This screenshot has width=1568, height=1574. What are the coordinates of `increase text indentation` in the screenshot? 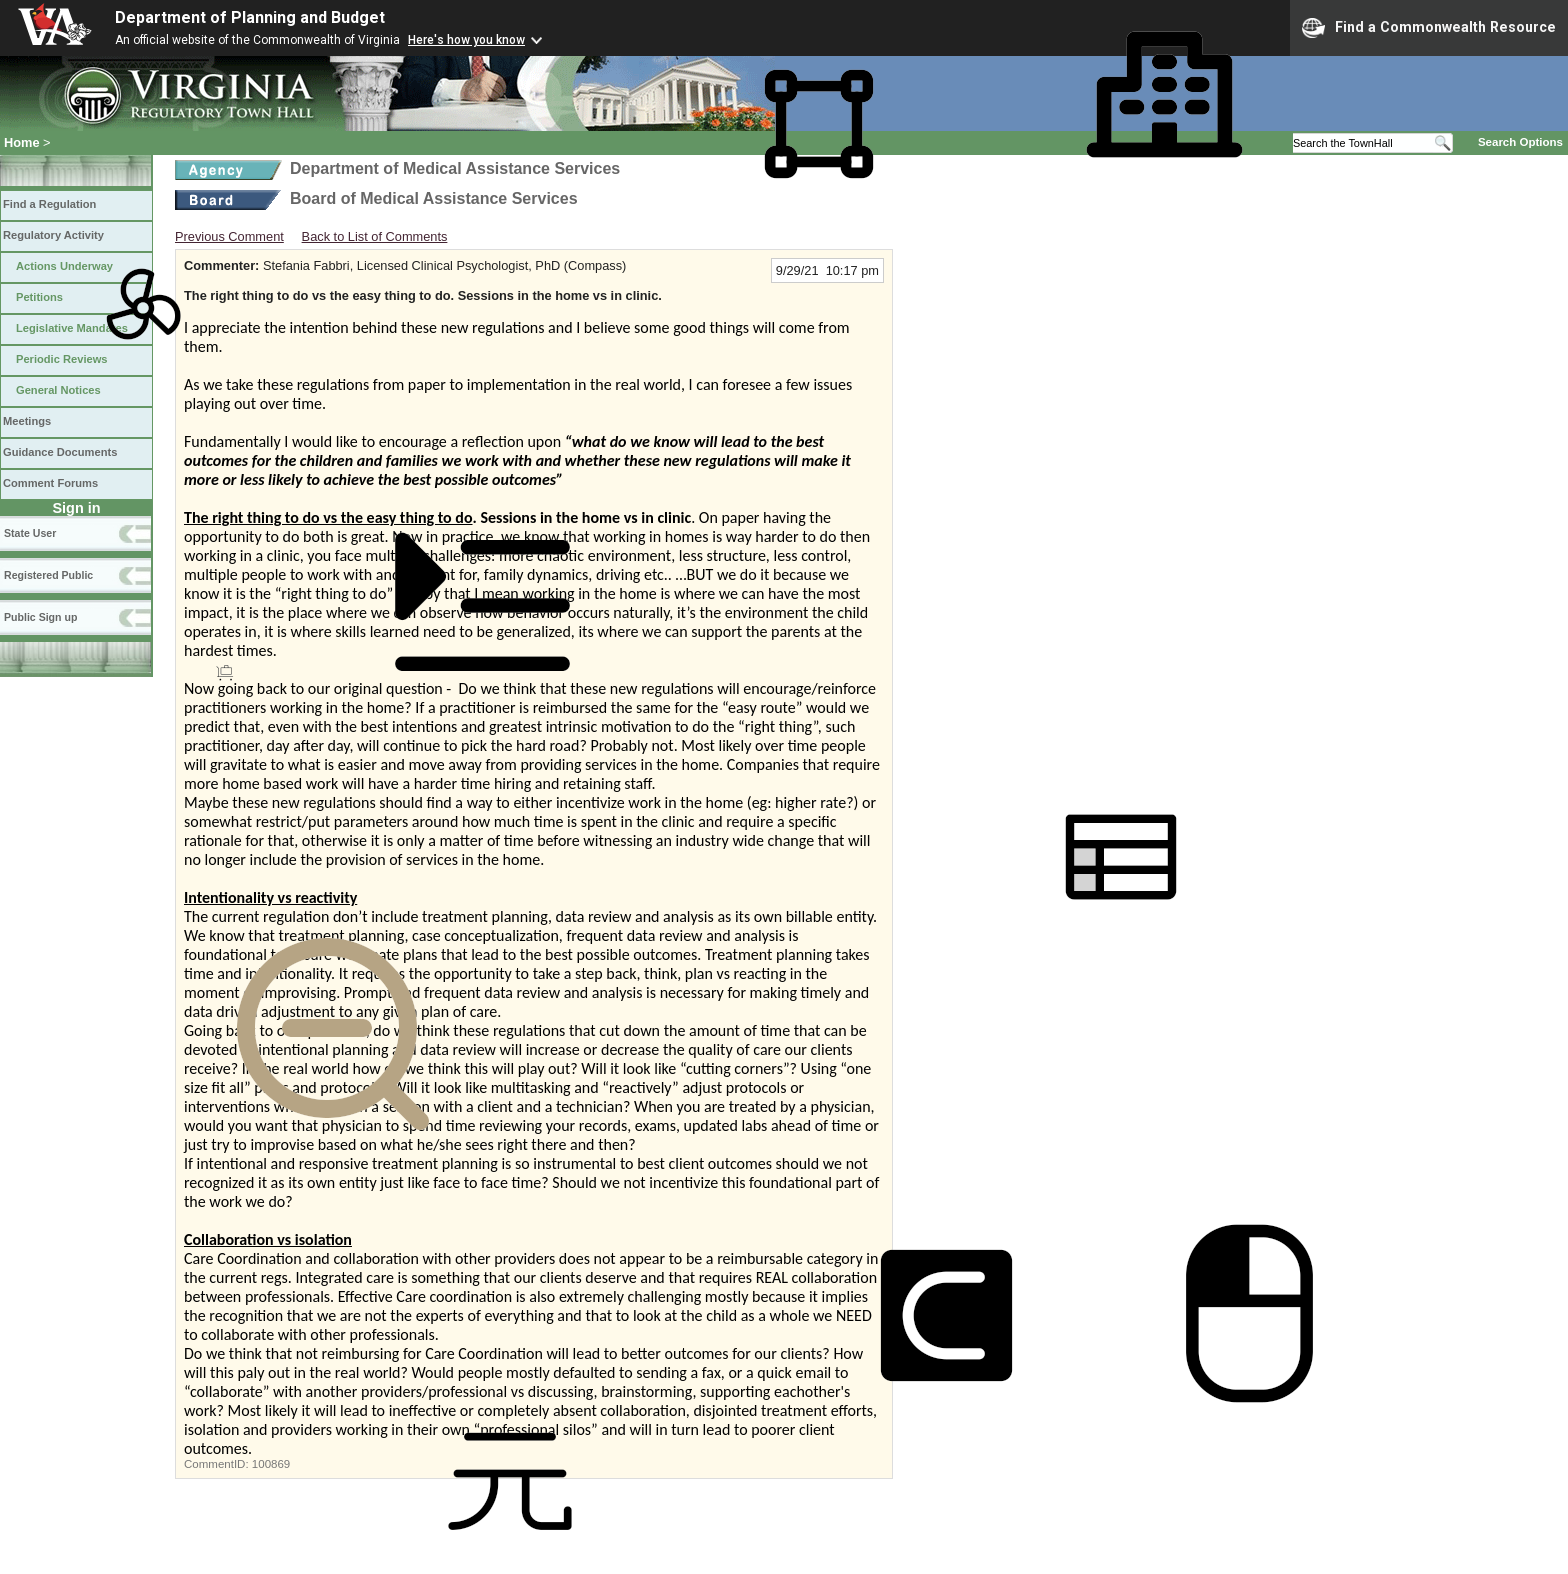 It's located at (482, 605).